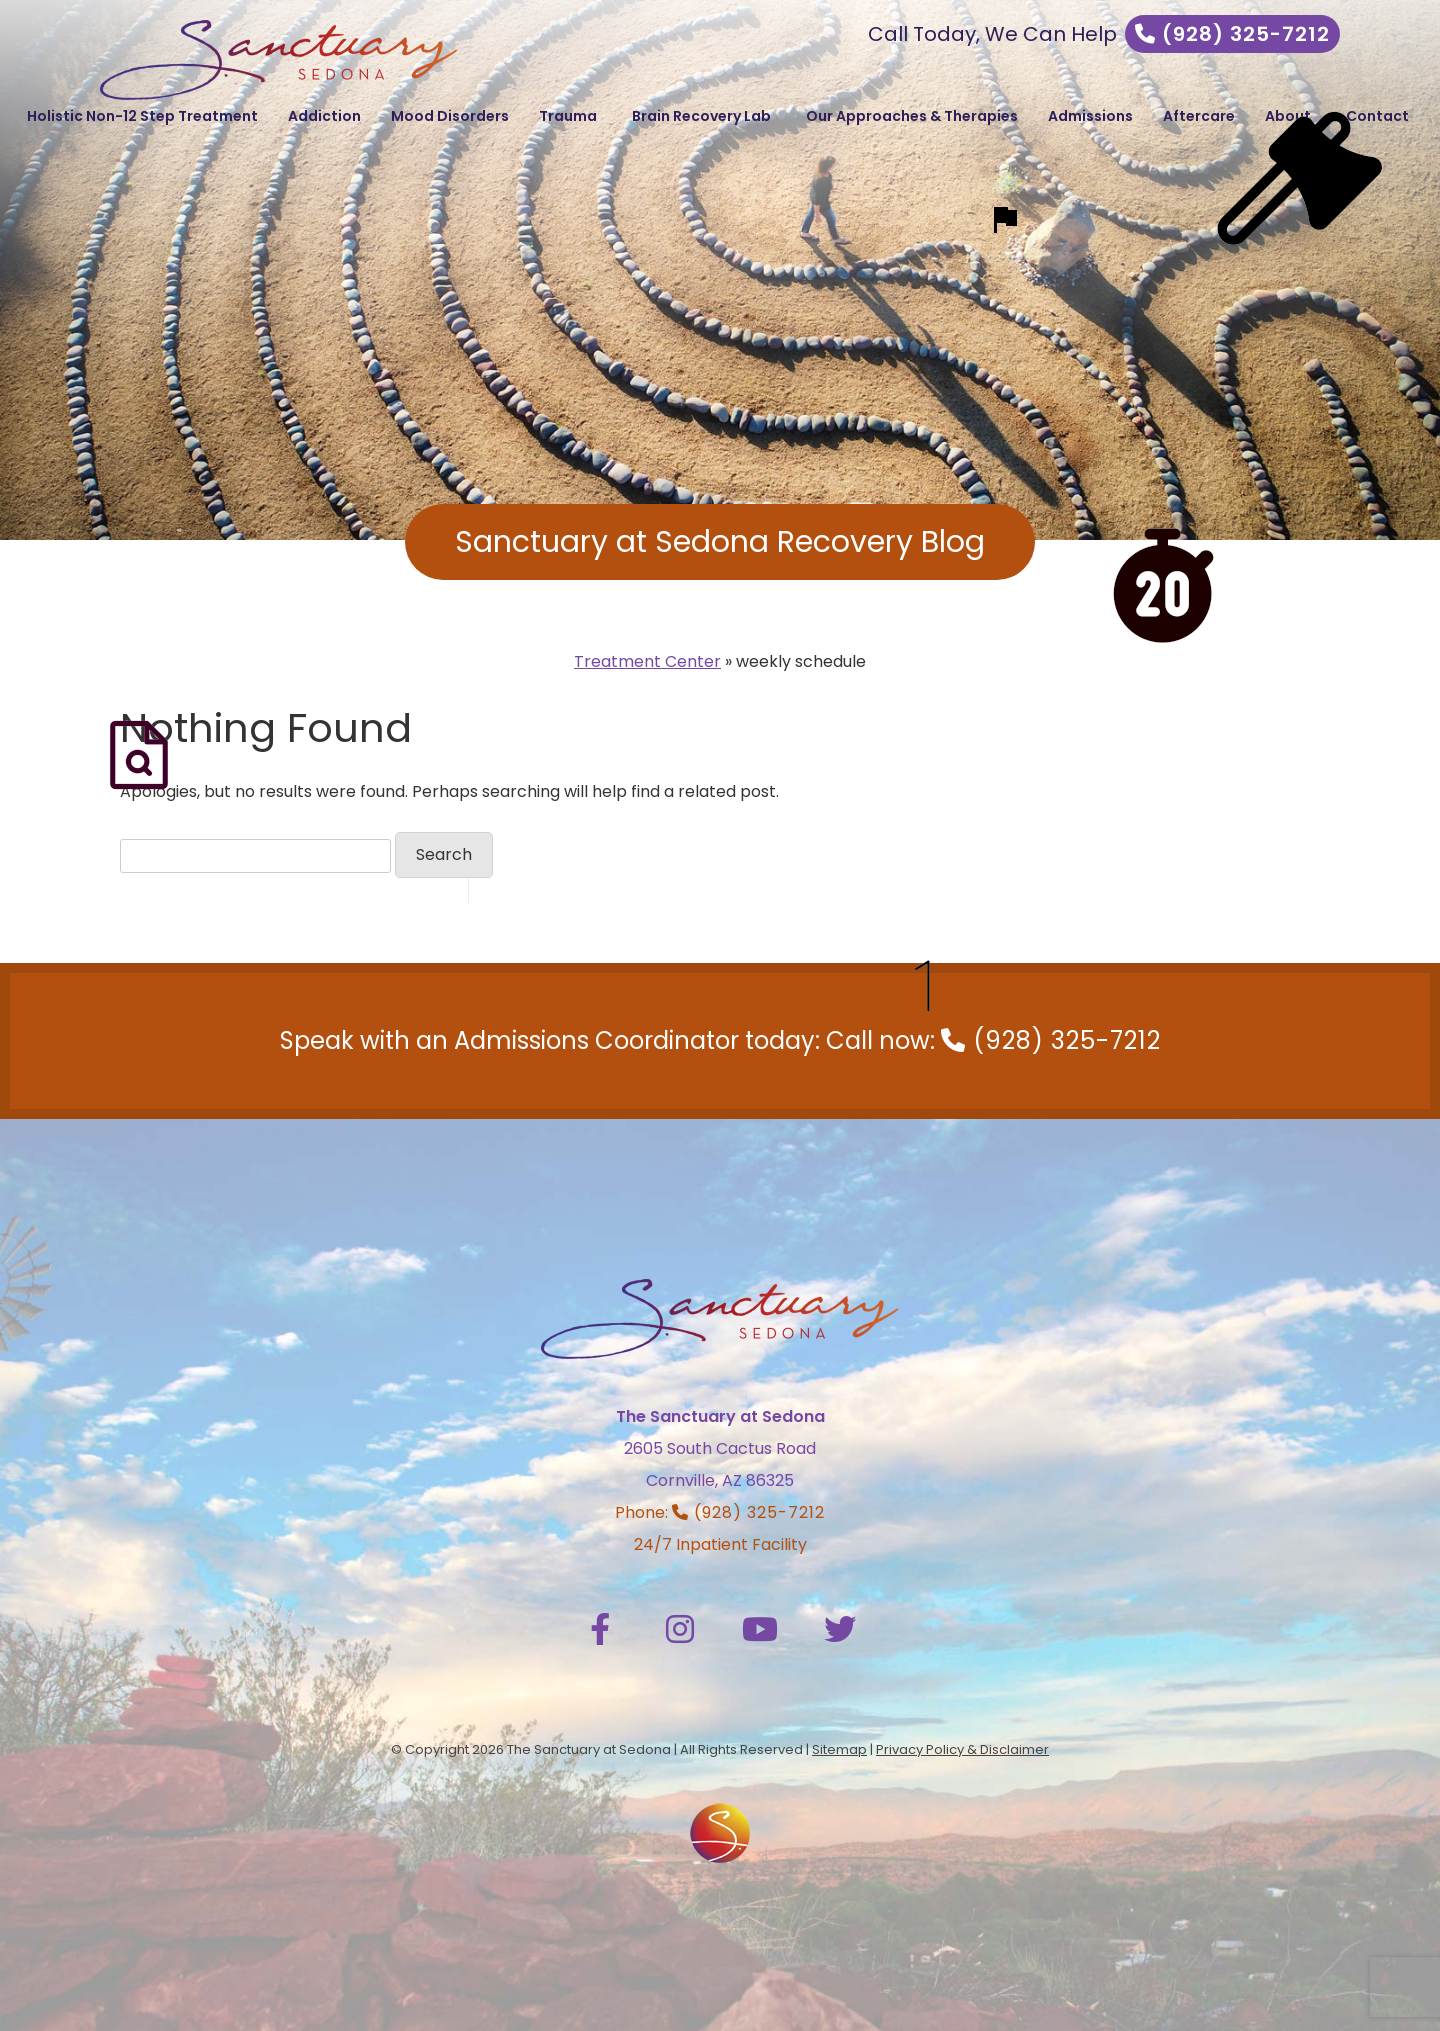  Describe the element at coordinates (926, 986) in the screenshot. I see `indicates first place or top ranking` at that location.